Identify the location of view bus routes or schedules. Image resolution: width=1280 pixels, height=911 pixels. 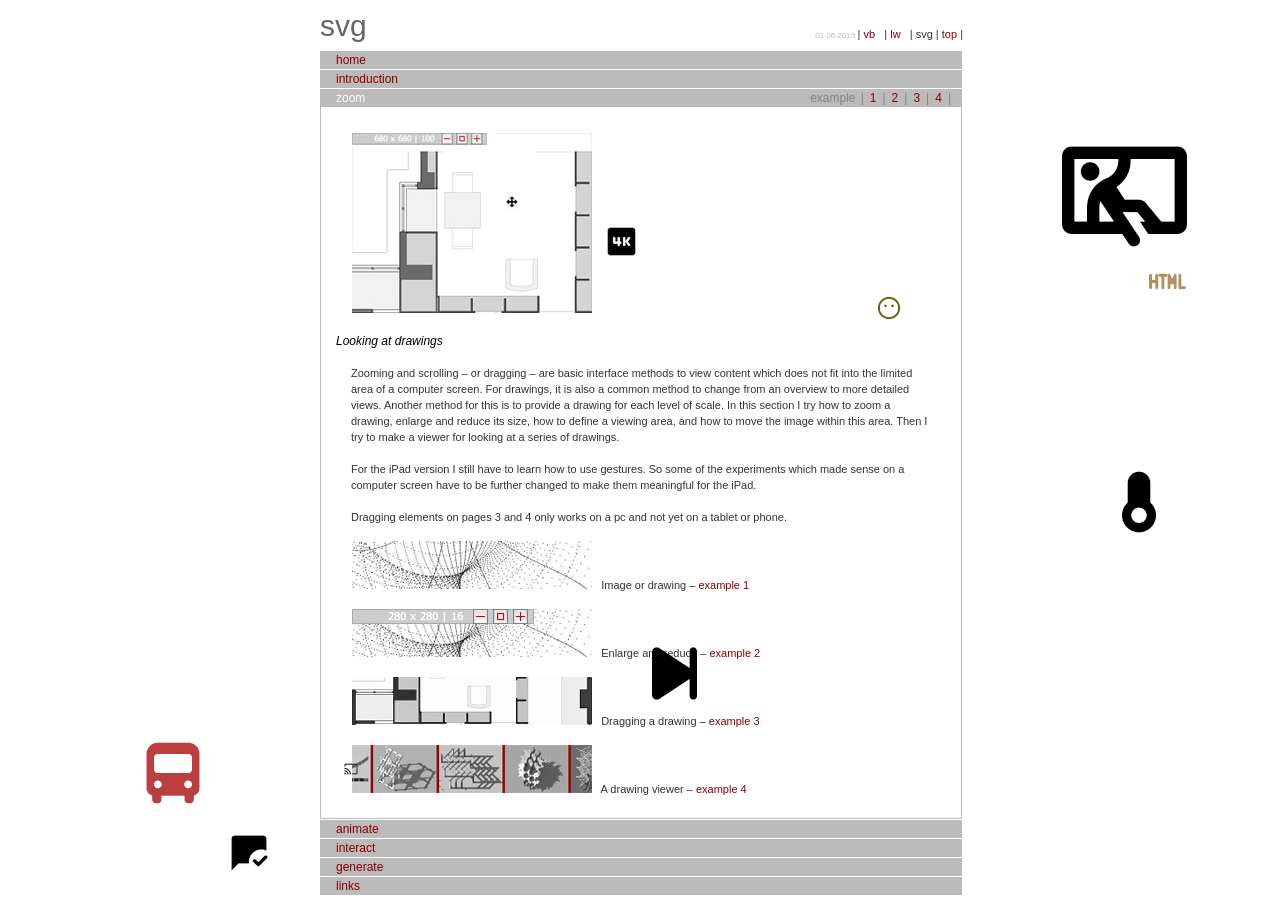
(173, 773).